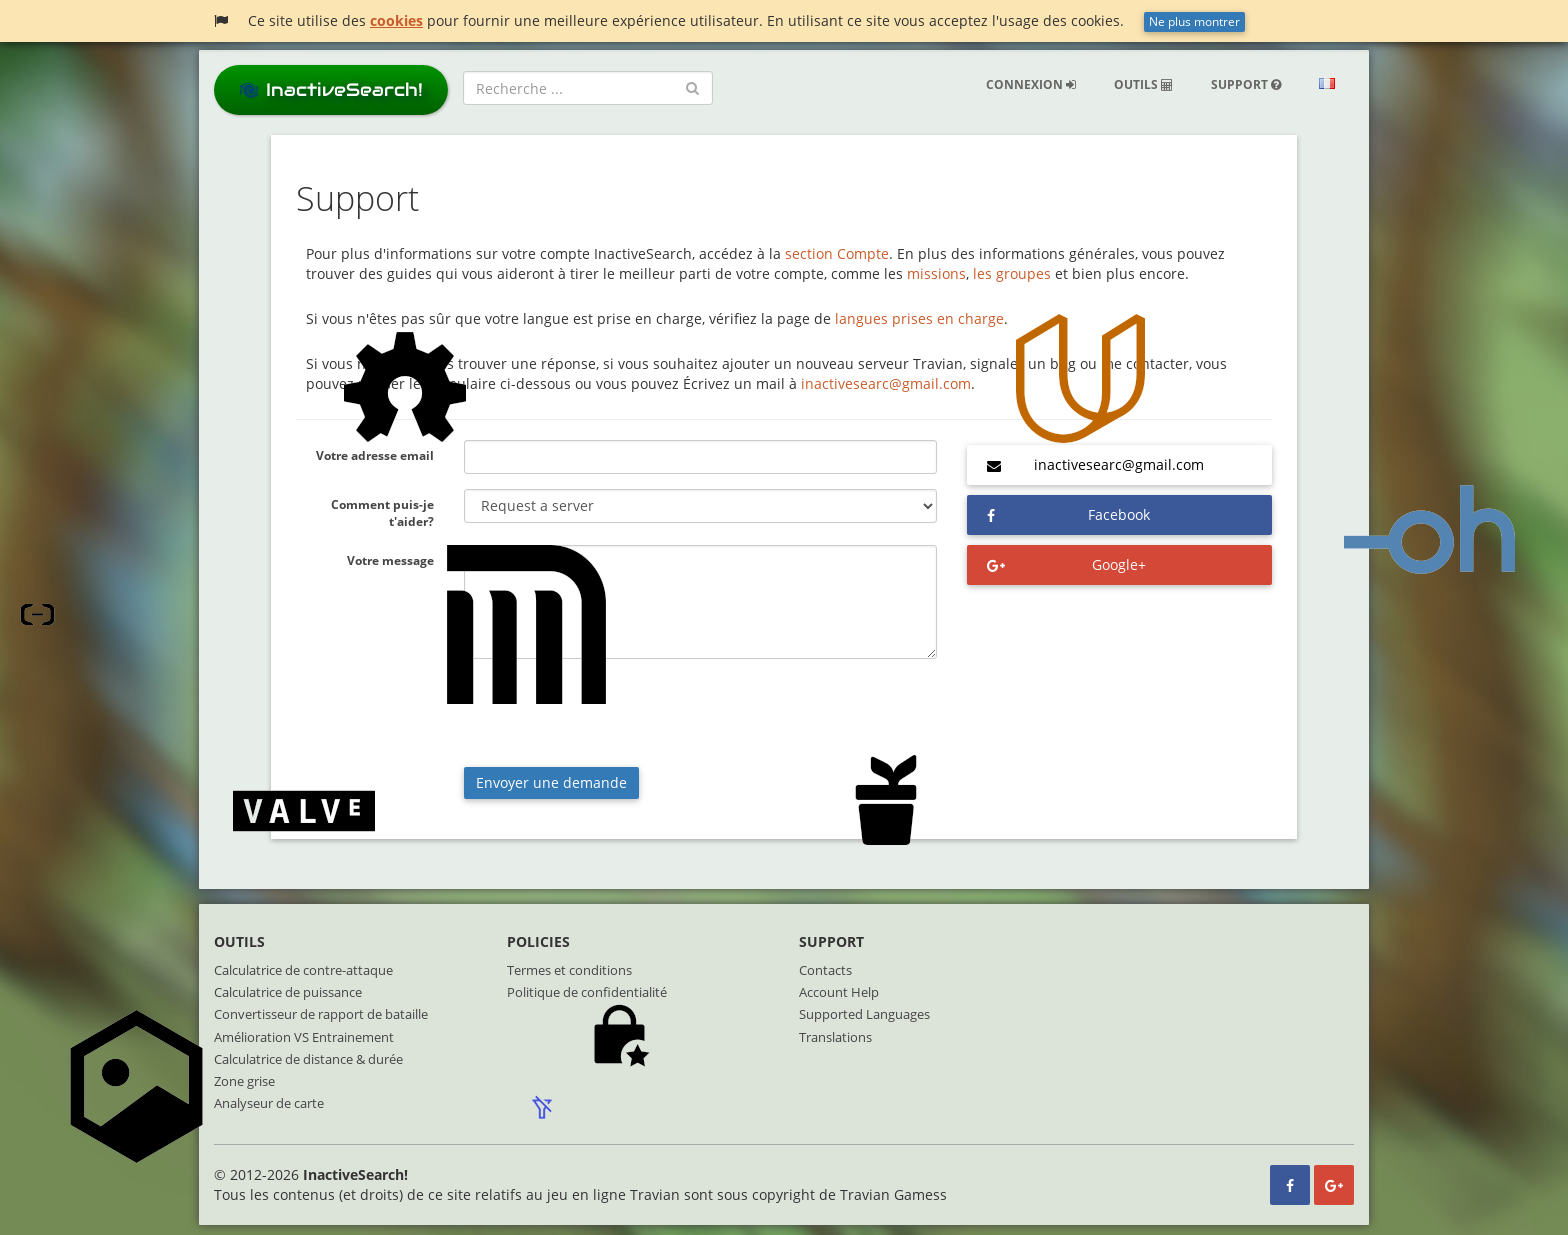  I want to click on open the Udacity learning platform, so click(1080, 378).